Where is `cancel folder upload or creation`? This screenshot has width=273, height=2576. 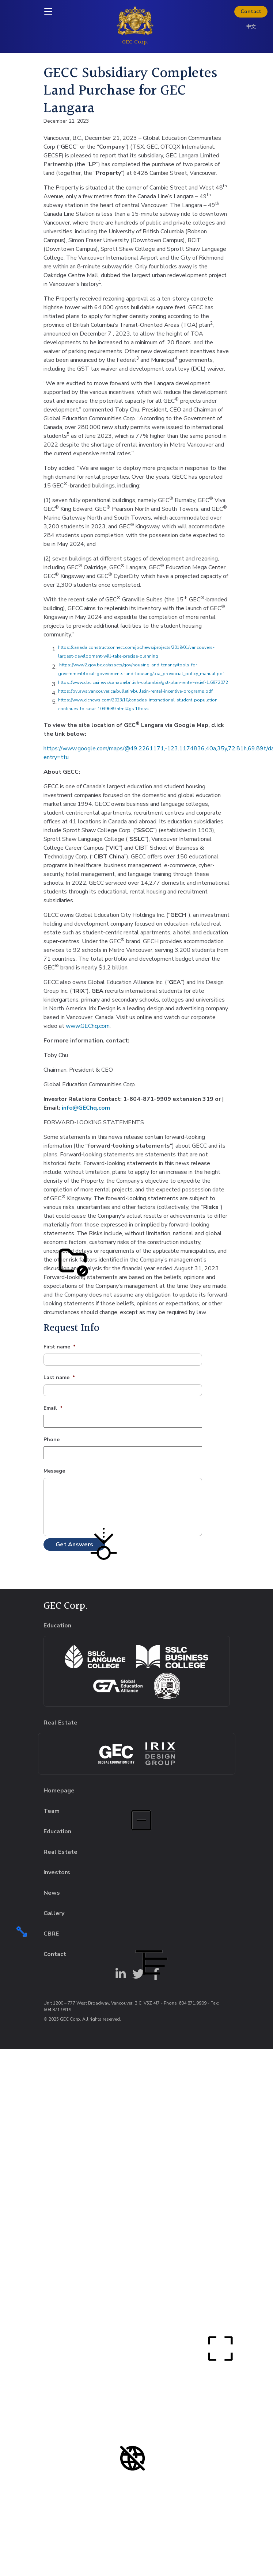 cancel folder upload or creation is located at coordinates (73, 1261).